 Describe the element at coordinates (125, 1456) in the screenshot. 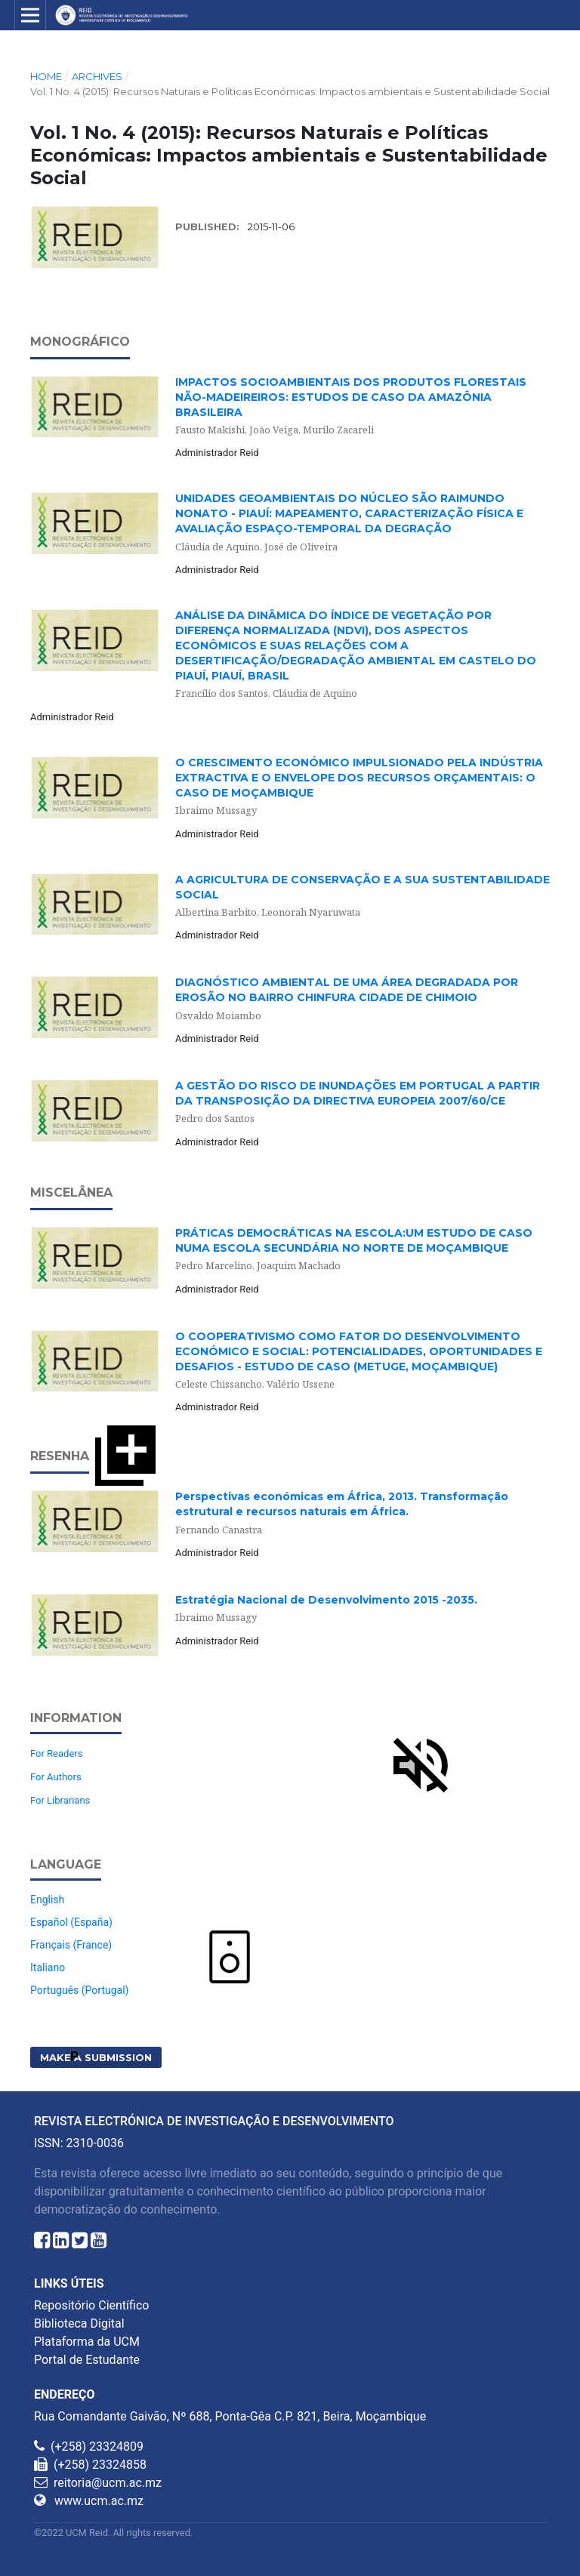

I see `add item to your library` at that location.